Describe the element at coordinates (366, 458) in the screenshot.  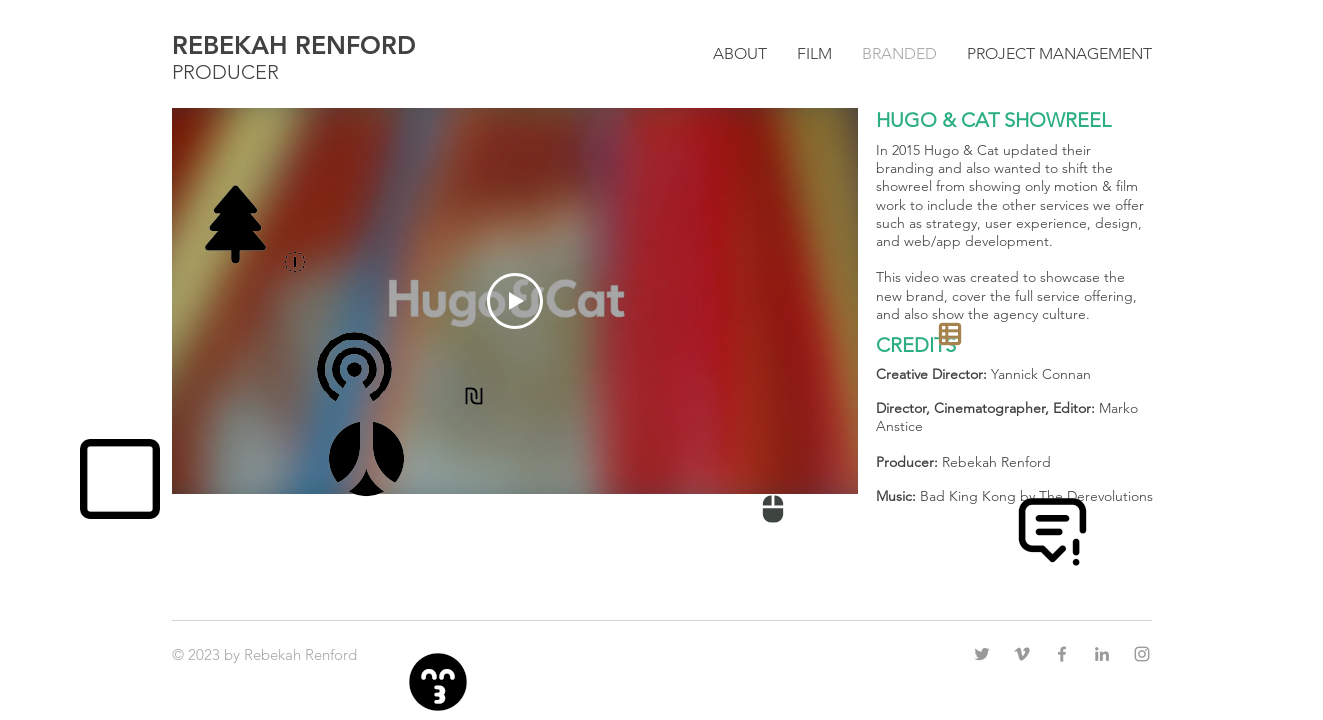
I see `renren social network logo` at that location.